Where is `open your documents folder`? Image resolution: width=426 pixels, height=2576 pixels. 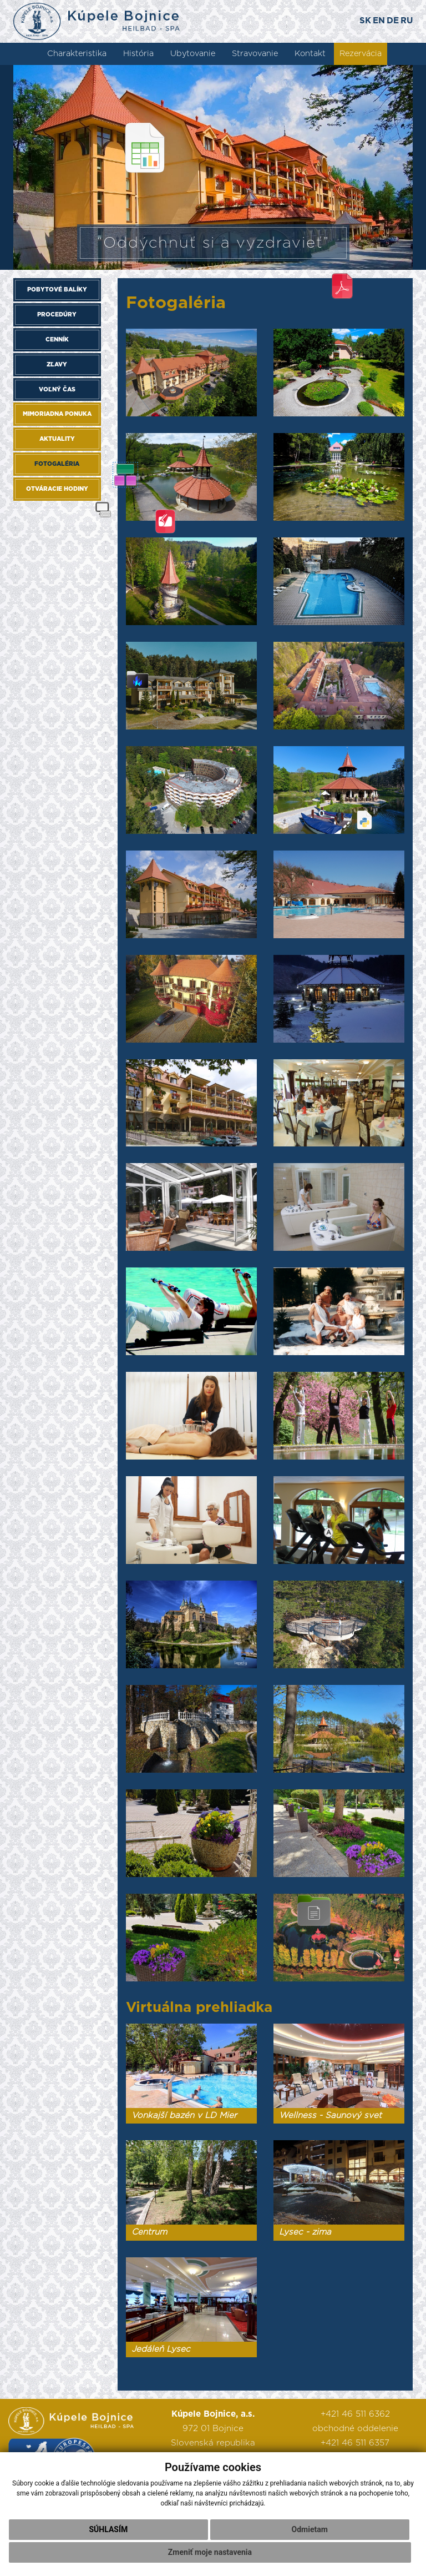
open your documents folder is located at coordinates (314, 1910).